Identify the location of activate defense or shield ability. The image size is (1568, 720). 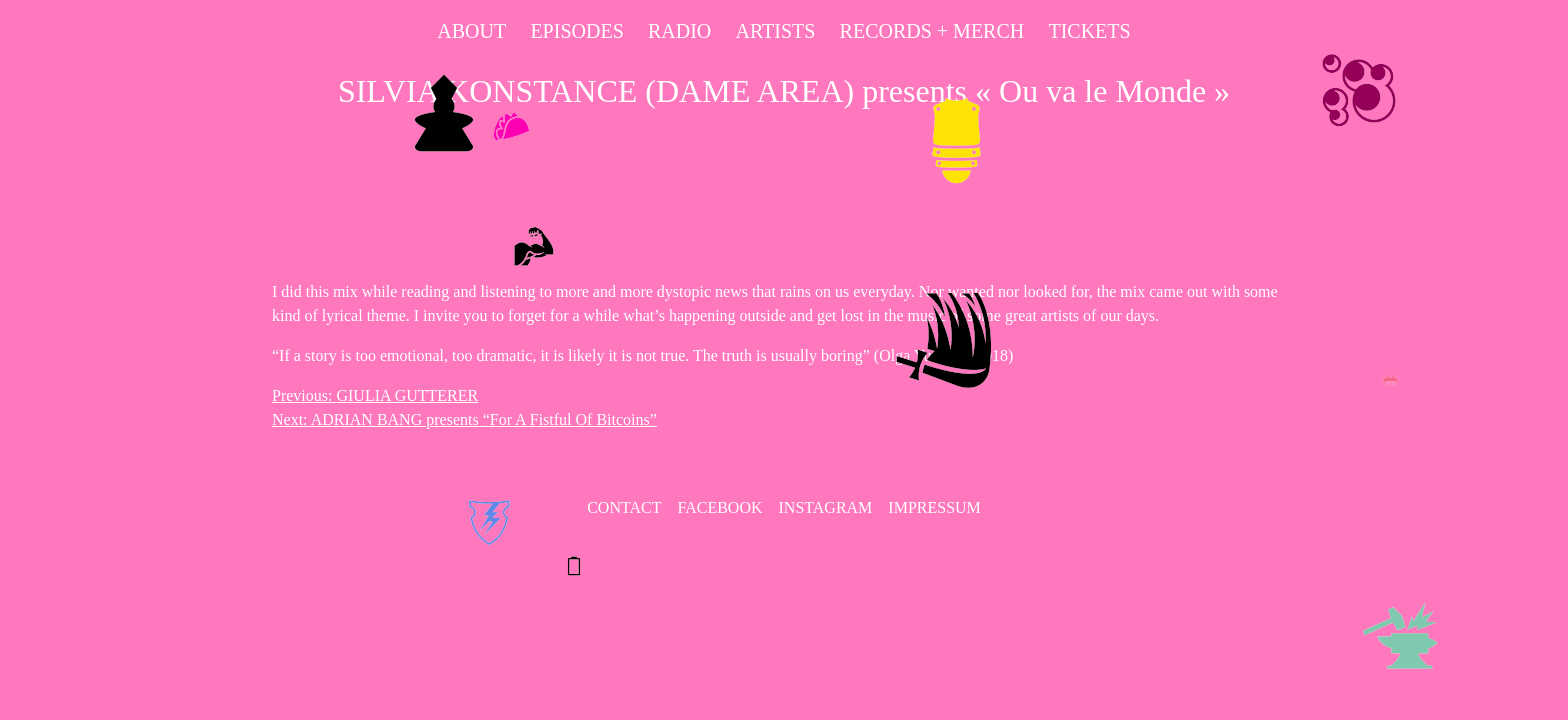
(1390, 380).